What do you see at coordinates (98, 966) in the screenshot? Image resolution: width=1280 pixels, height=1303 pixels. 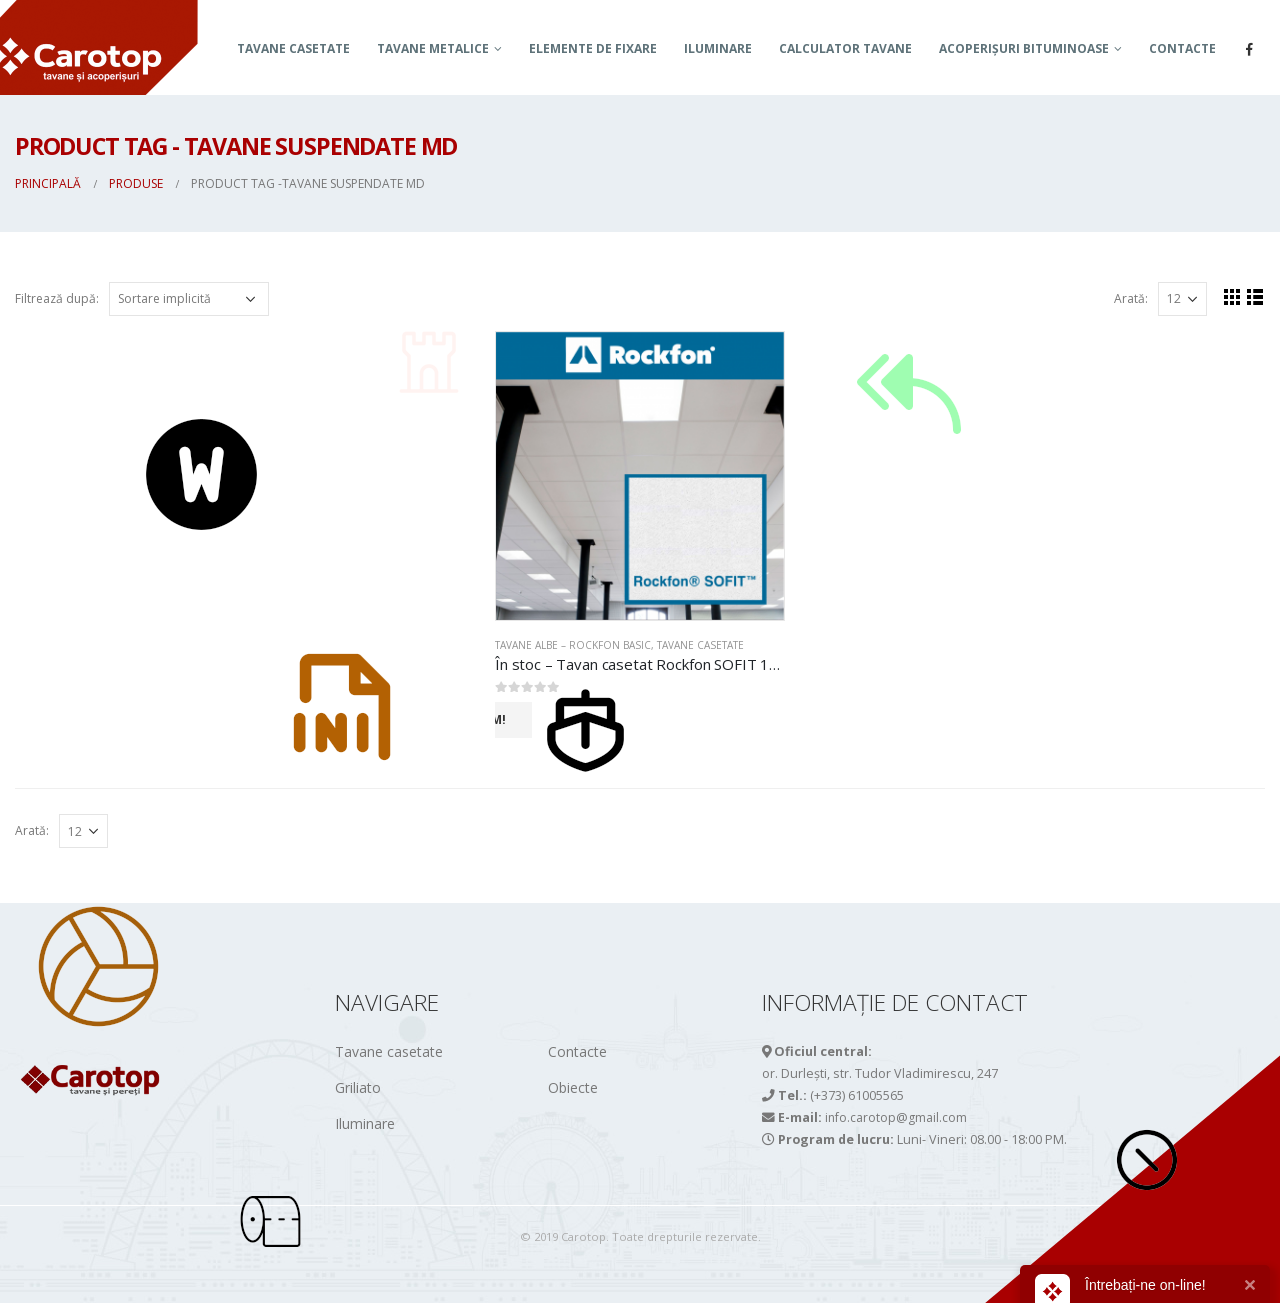 I see `volleyball sport category or activity` at bounding box center [98, 966].